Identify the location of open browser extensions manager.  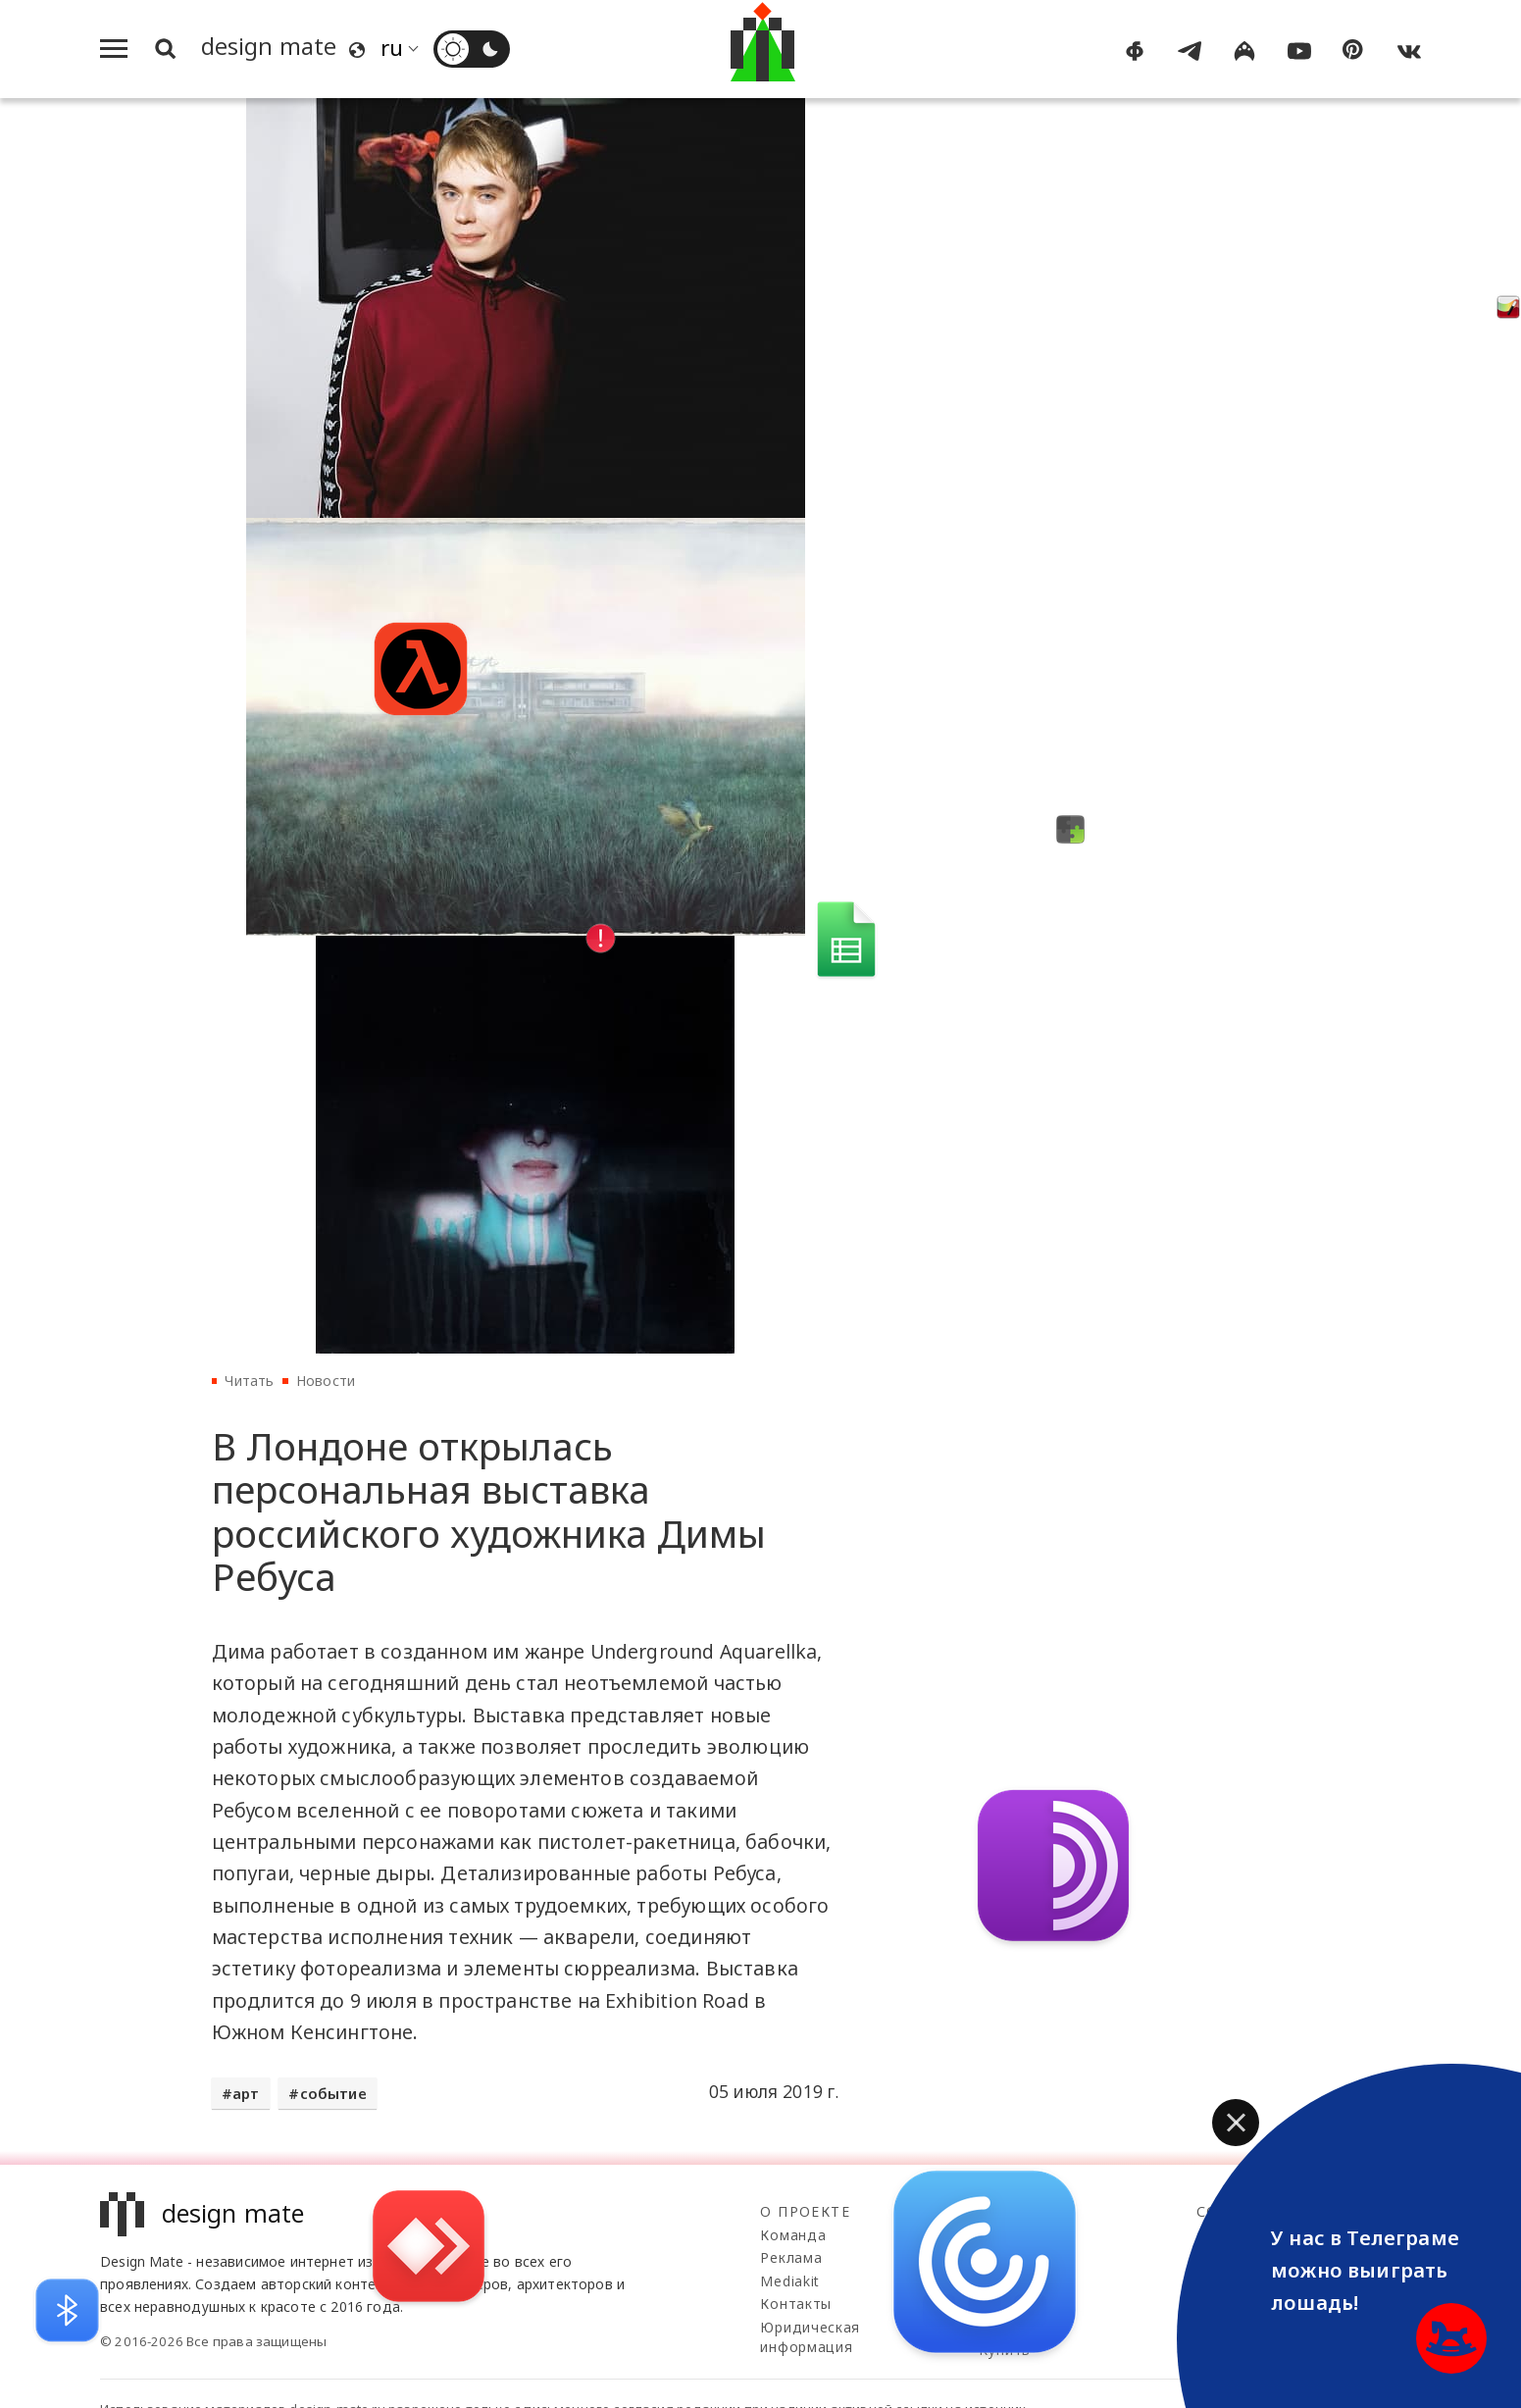
(1070, 829).